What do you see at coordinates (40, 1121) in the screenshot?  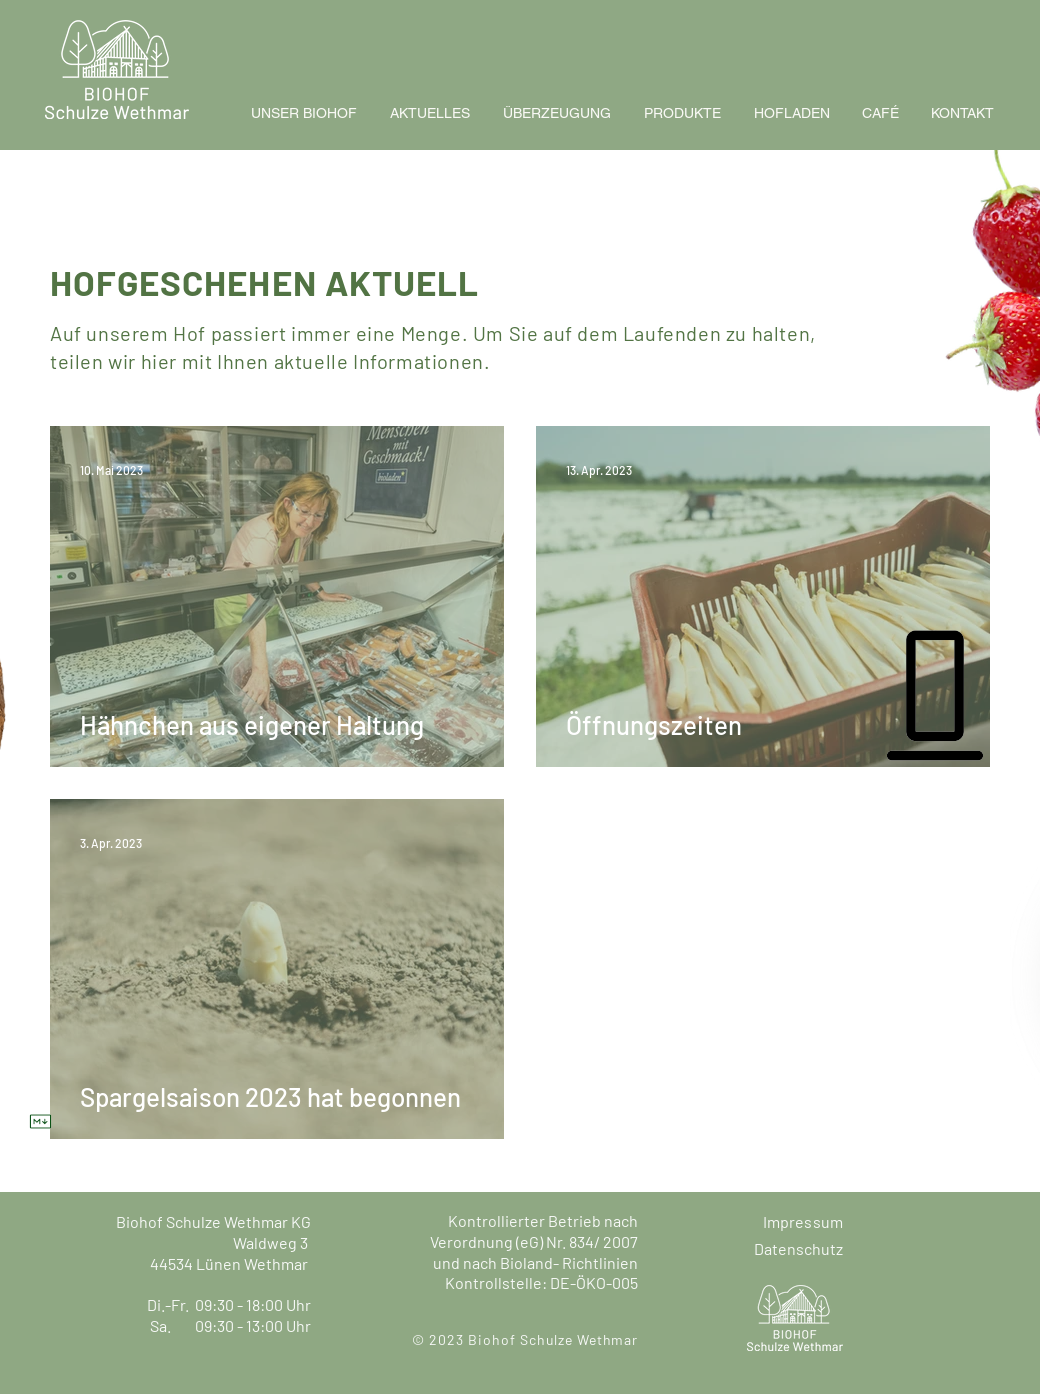 I see `format text using markdown` at bounding box center [40, 1121].